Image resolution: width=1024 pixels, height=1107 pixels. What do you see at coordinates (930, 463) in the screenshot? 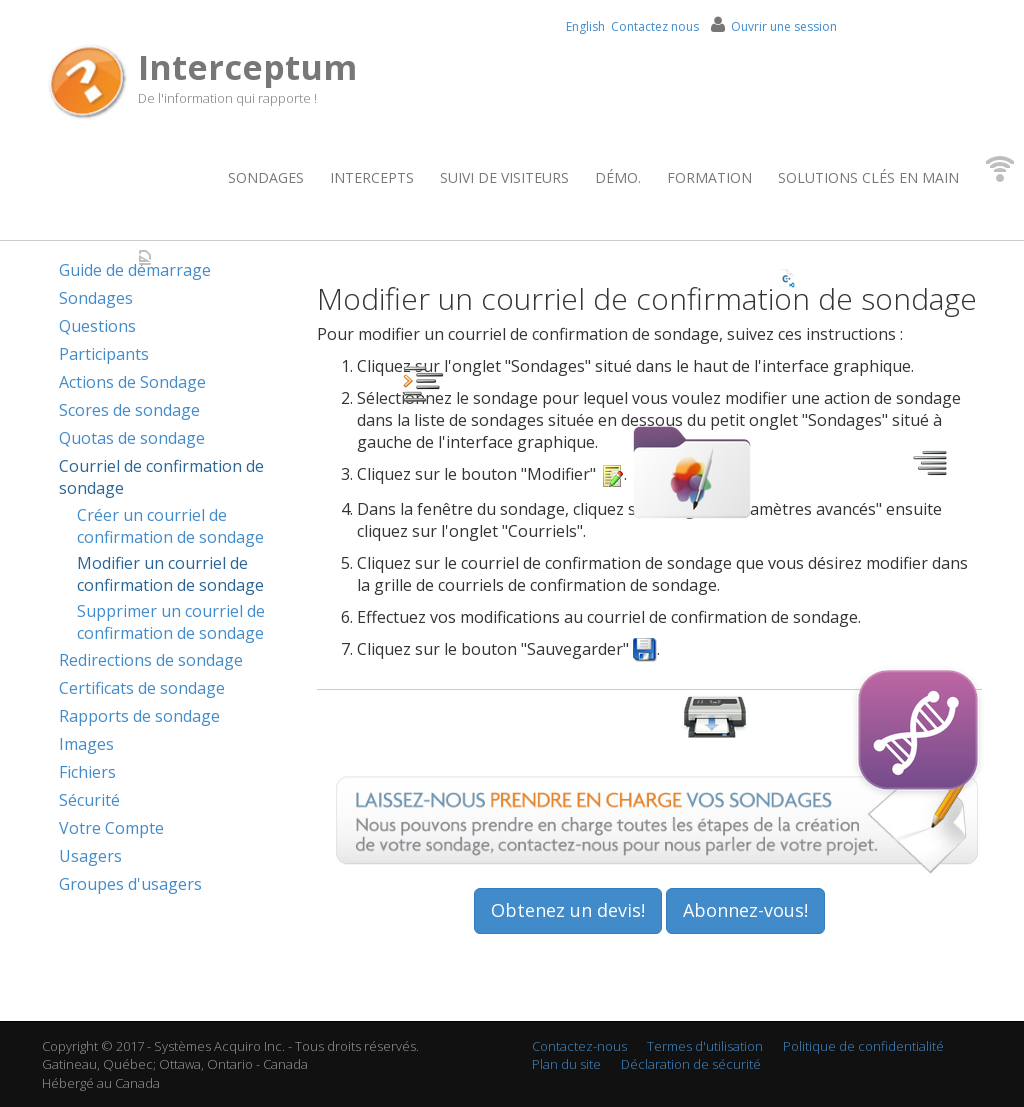
I see `align text to the right margin` at bounding box center [930, 463].